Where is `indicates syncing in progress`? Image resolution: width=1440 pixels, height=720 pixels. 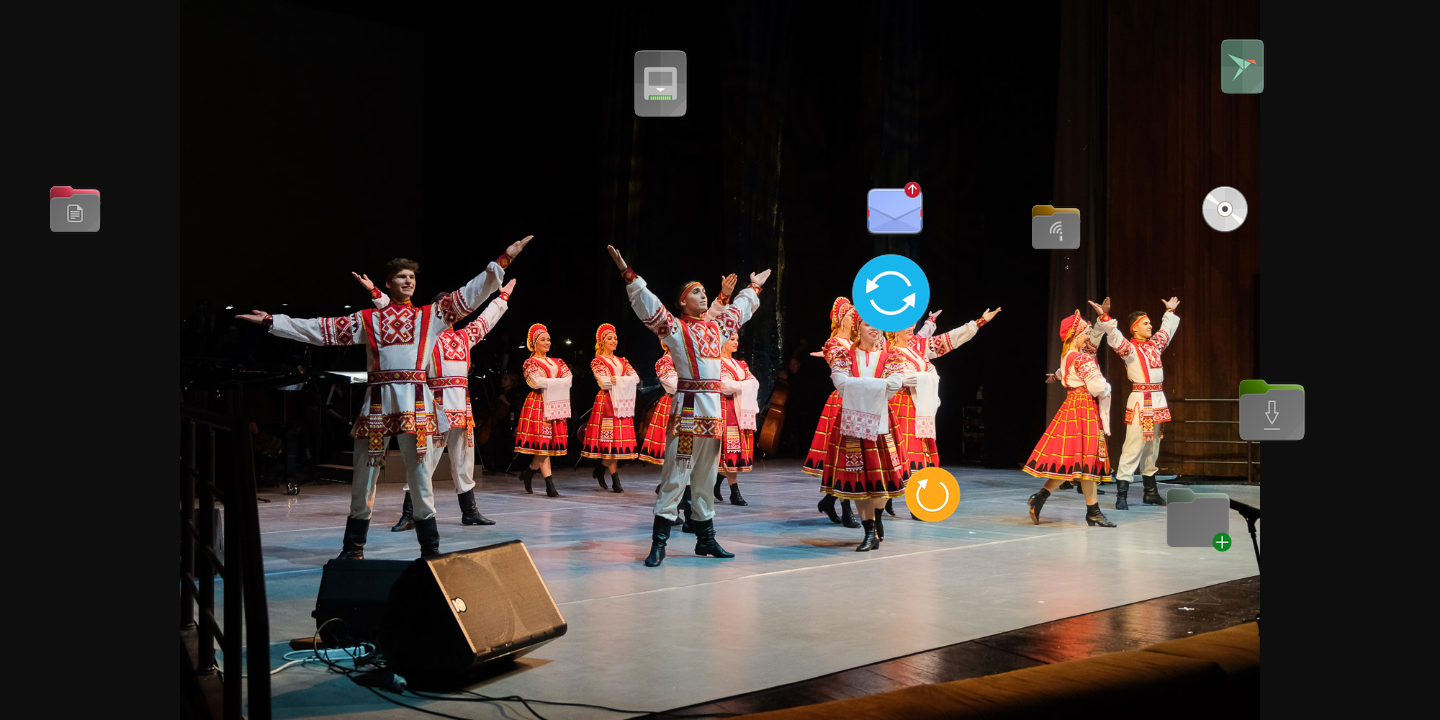
indicates syncing in progress is located at coordinates (891, 293).